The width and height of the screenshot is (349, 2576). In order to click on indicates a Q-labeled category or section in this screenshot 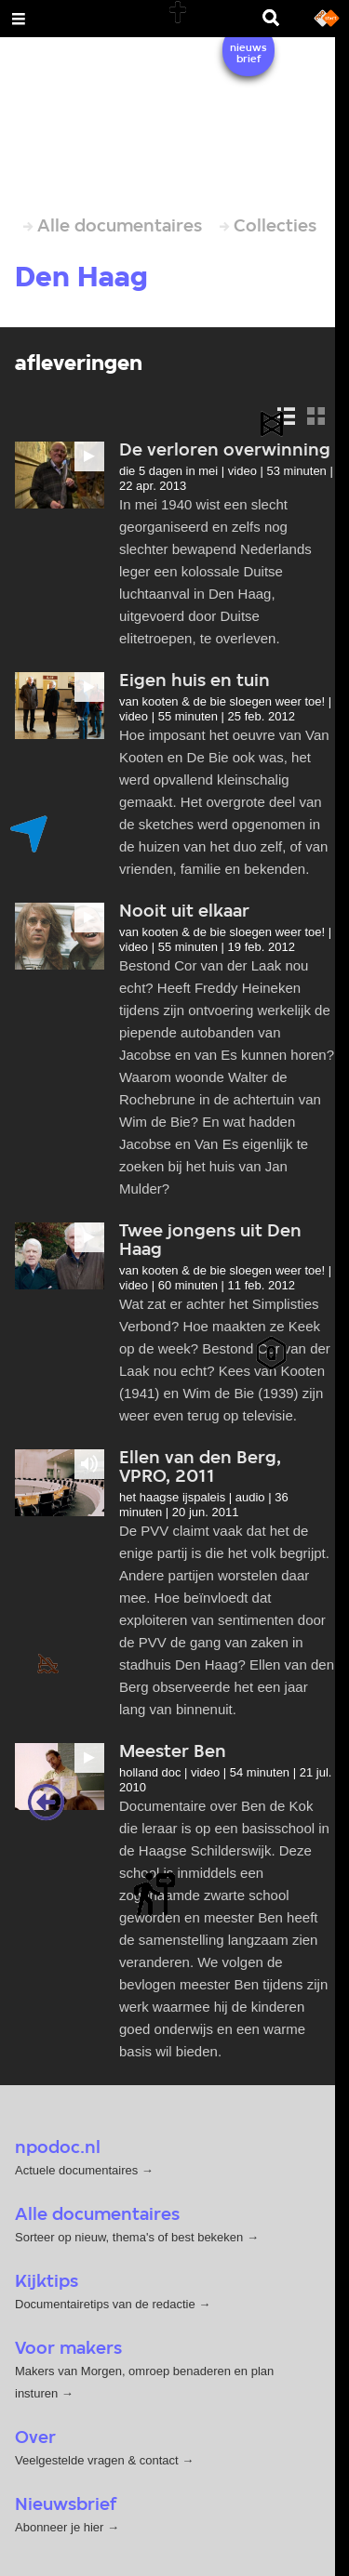, I will do `click(271, 1353)`.